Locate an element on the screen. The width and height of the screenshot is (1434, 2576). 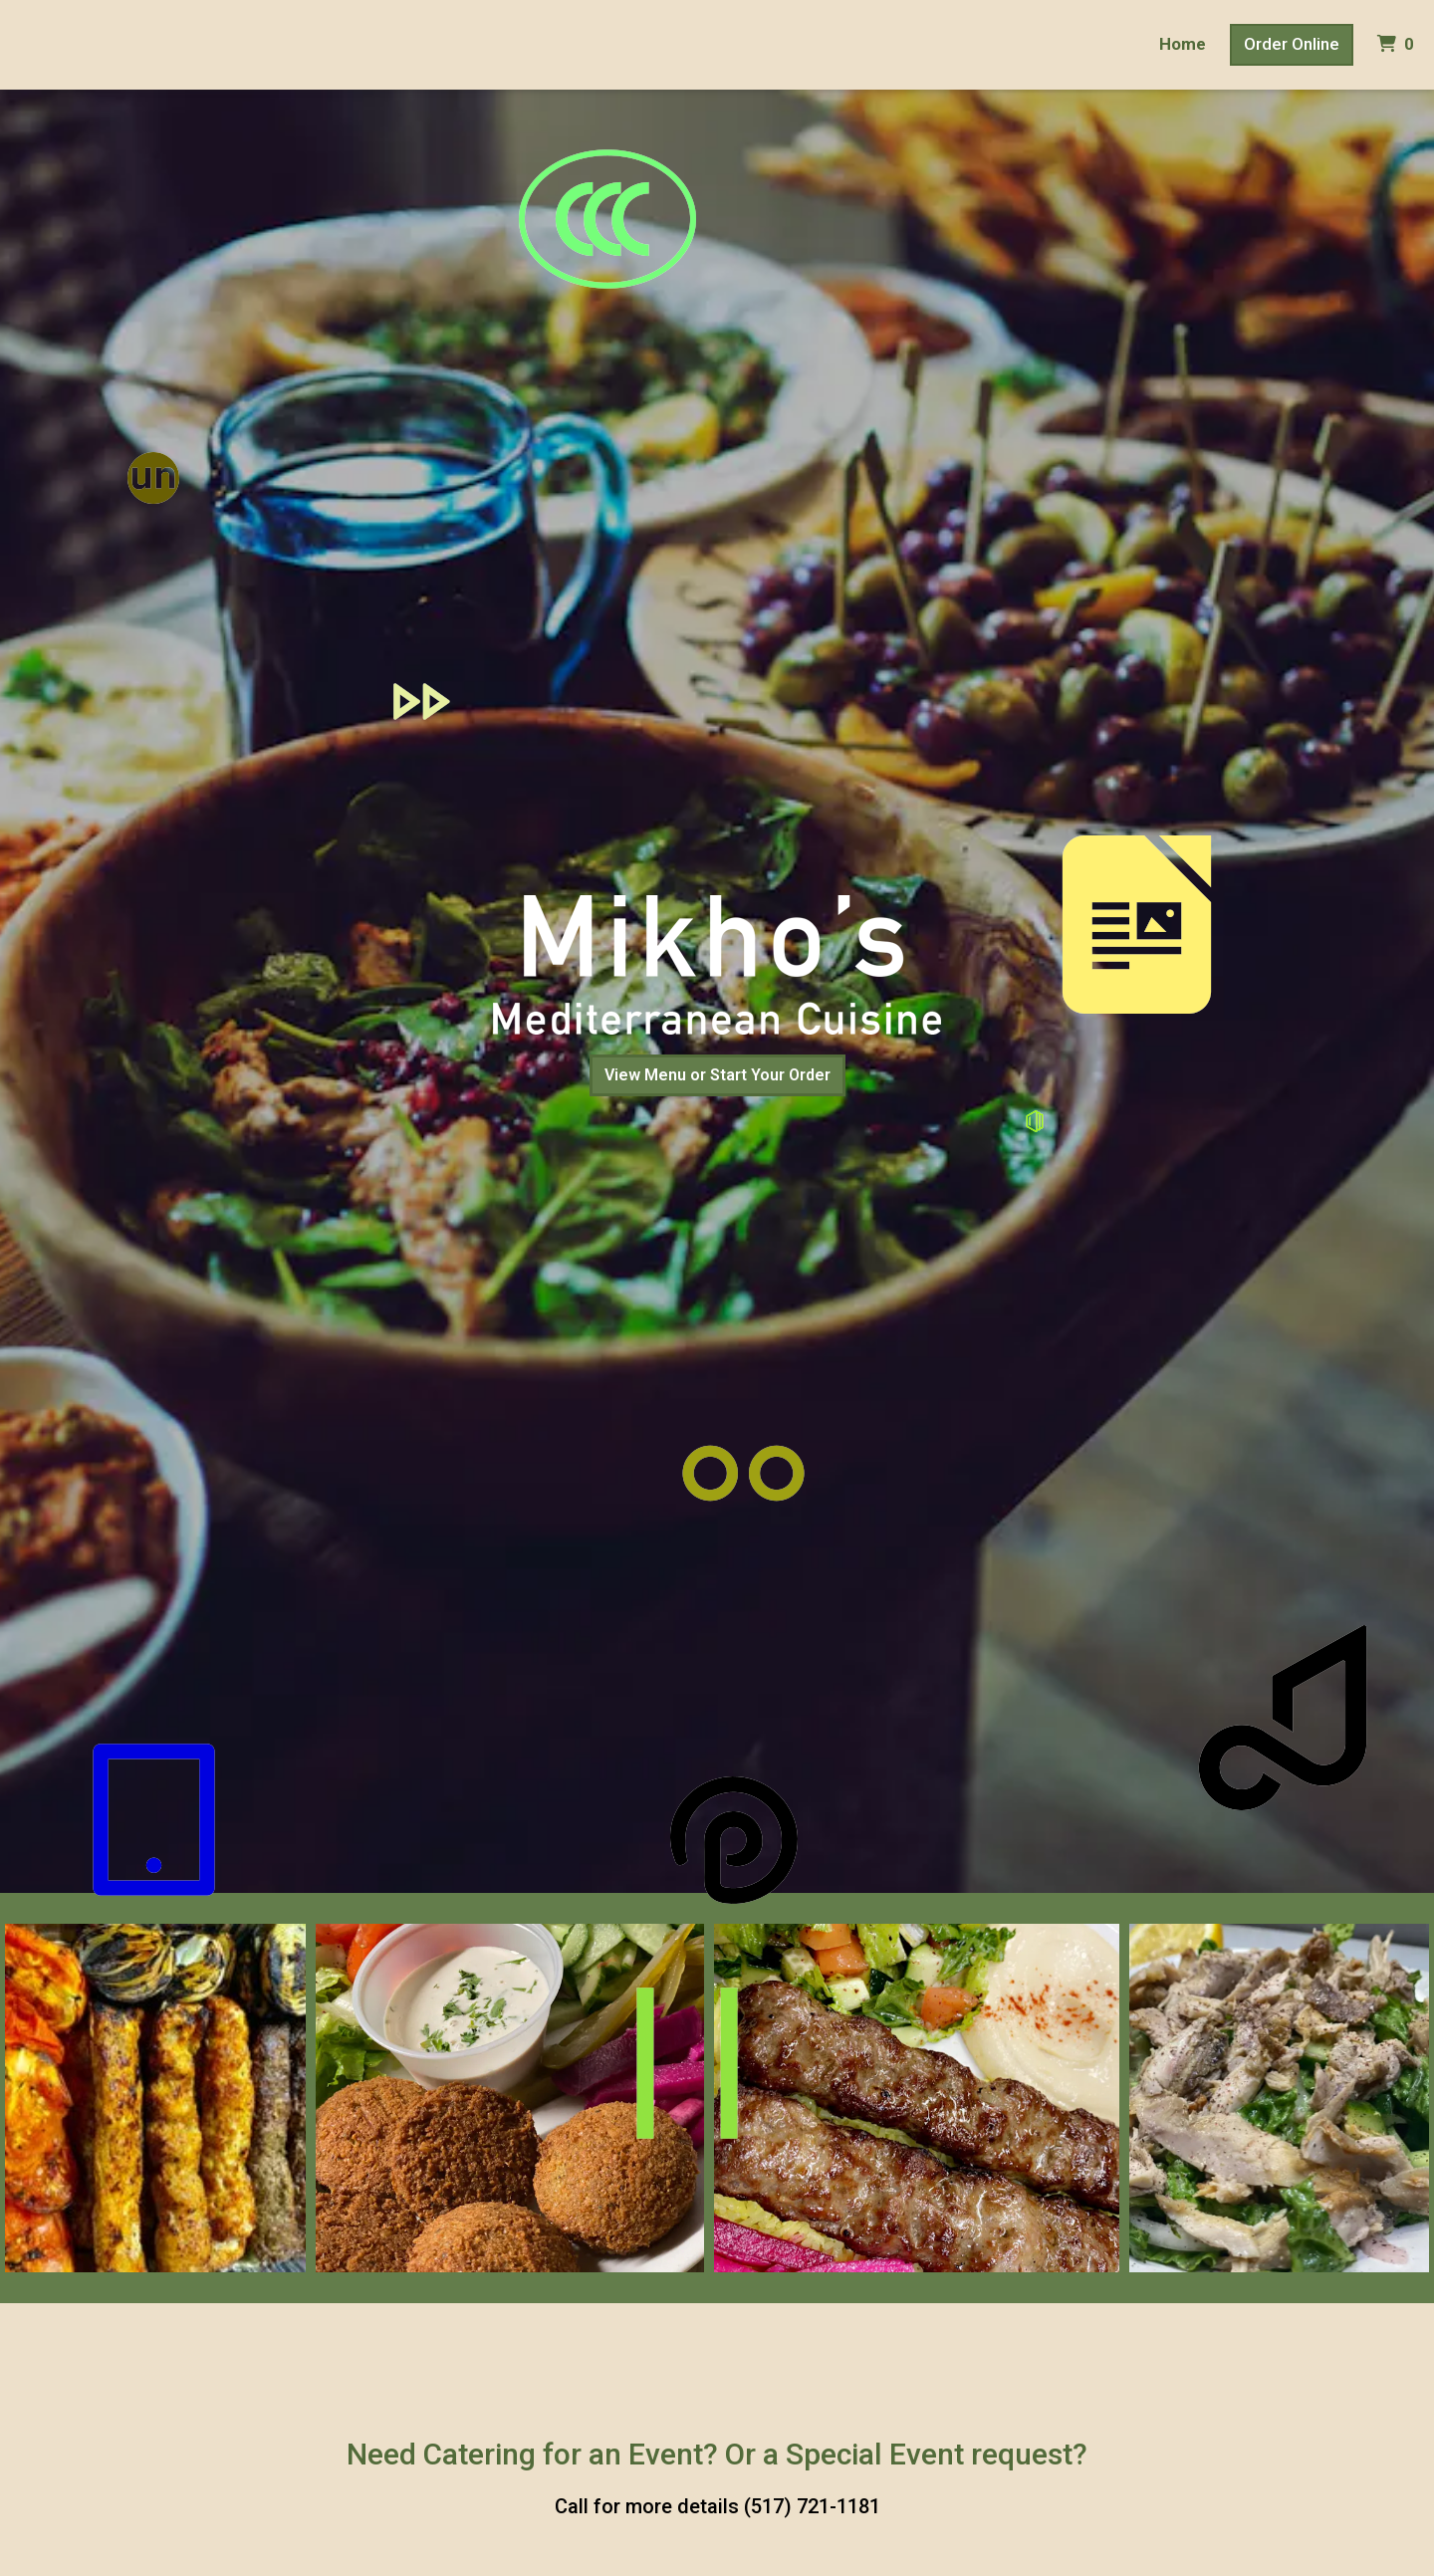
fast forward or skip ahead in media playback is located at coordinates (419, 701).